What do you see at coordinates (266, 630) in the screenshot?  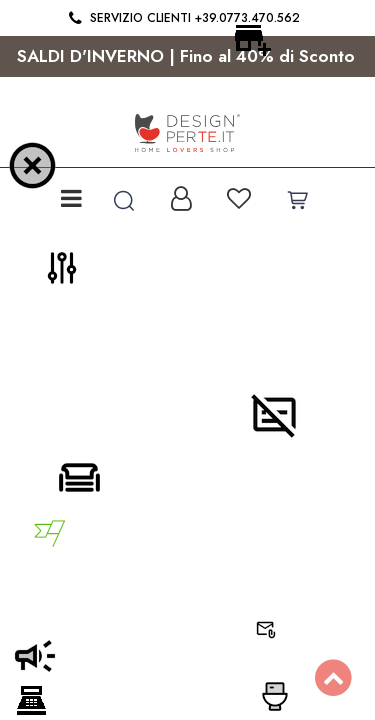 I see `attach a file to an email` at bounding box center [266, 630].